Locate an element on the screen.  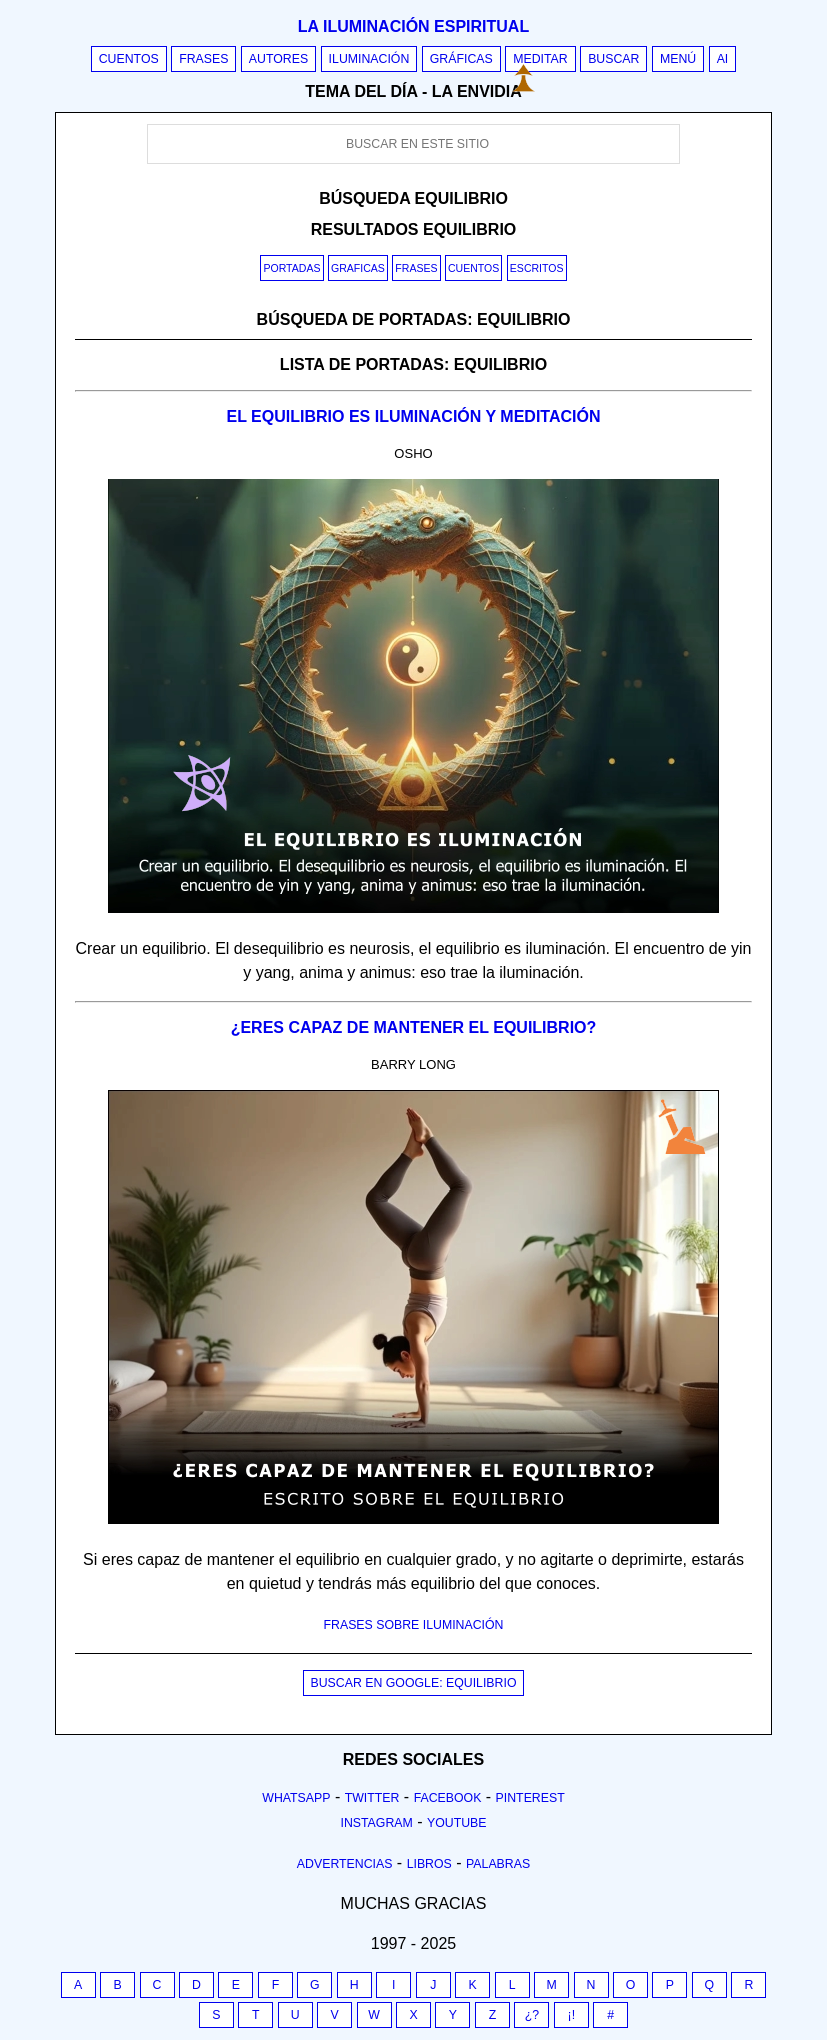
access legendary or rare items is located at coordinates (680, 1126).